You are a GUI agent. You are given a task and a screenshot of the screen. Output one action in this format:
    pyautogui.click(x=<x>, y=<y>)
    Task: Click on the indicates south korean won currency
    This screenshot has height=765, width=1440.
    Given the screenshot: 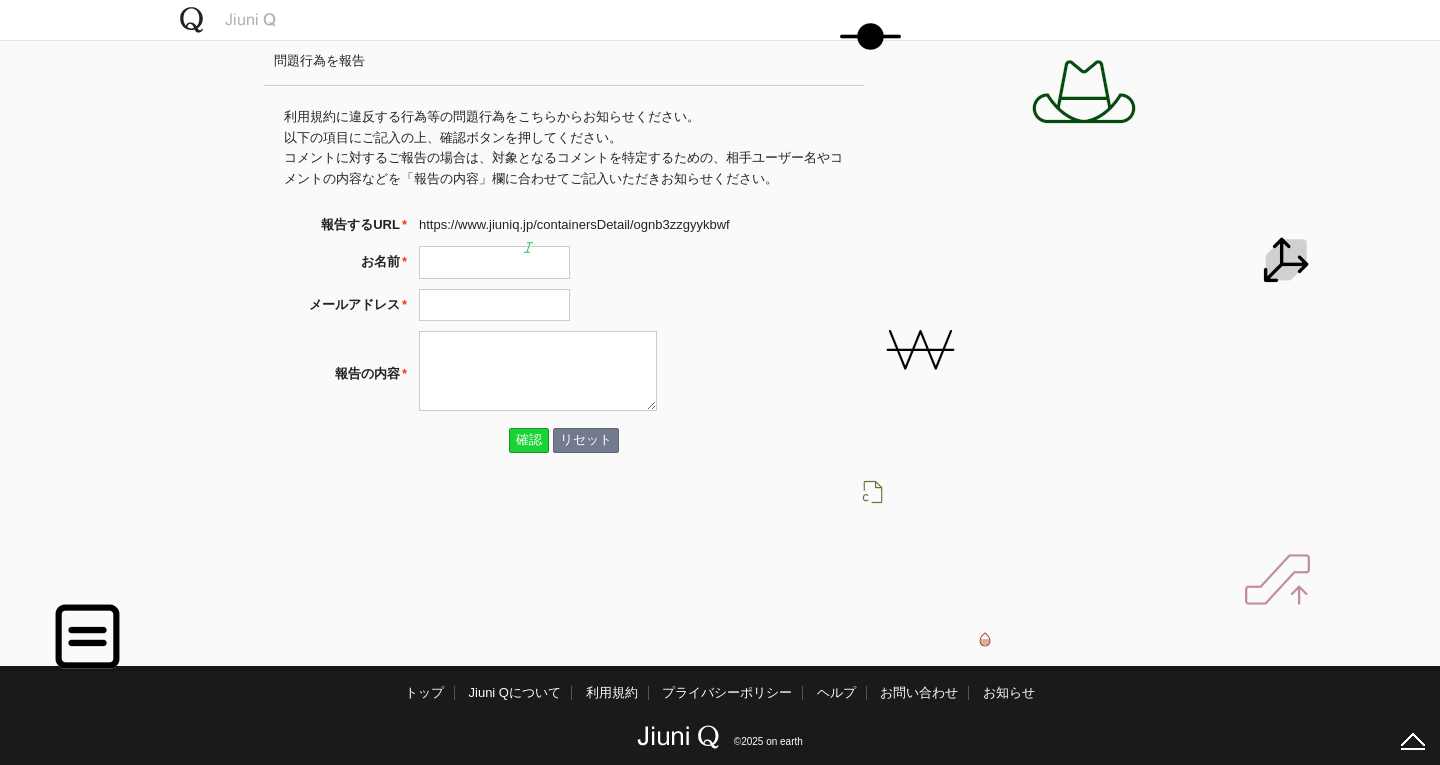 What is the action you would take?
    pyautogui.click(x=920, y=347)
    